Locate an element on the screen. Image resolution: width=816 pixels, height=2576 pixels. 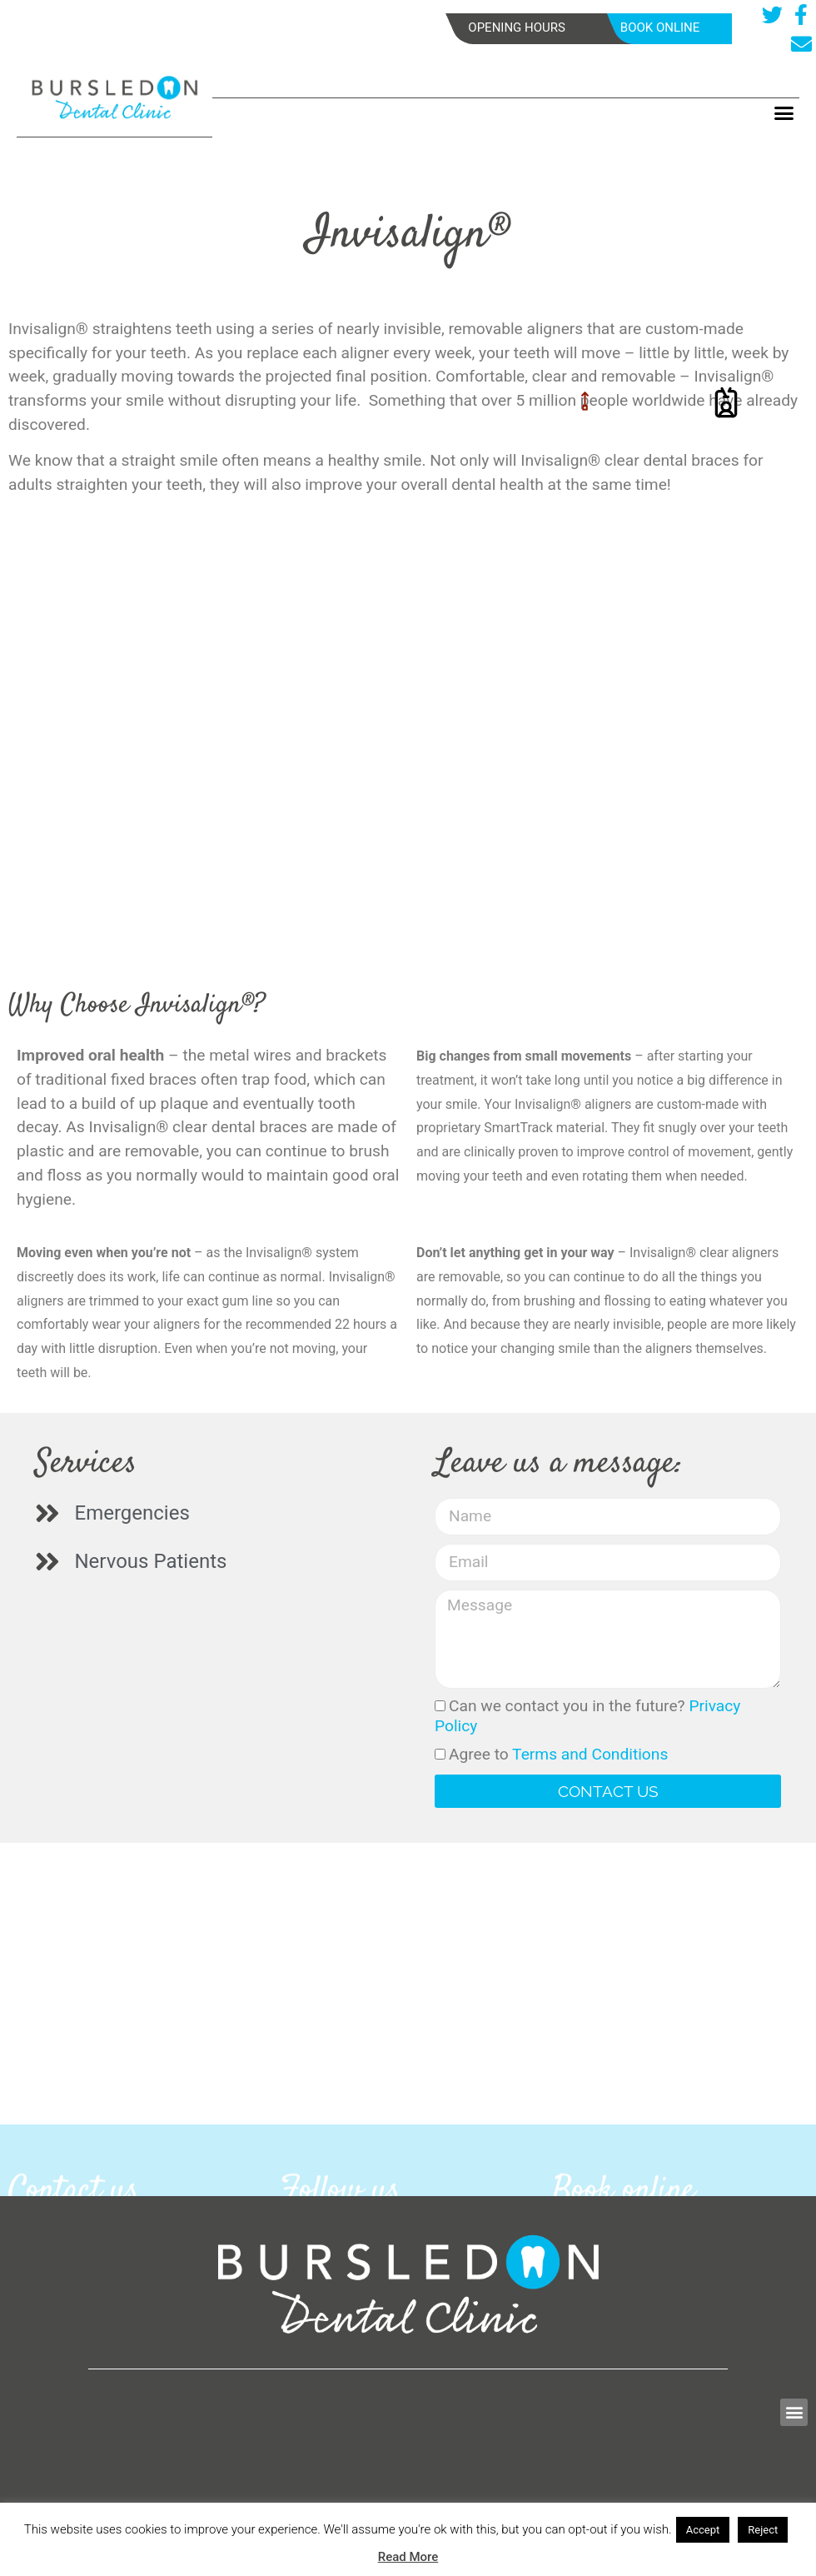
view employee badge or identification is located at coordinates (726, 402).